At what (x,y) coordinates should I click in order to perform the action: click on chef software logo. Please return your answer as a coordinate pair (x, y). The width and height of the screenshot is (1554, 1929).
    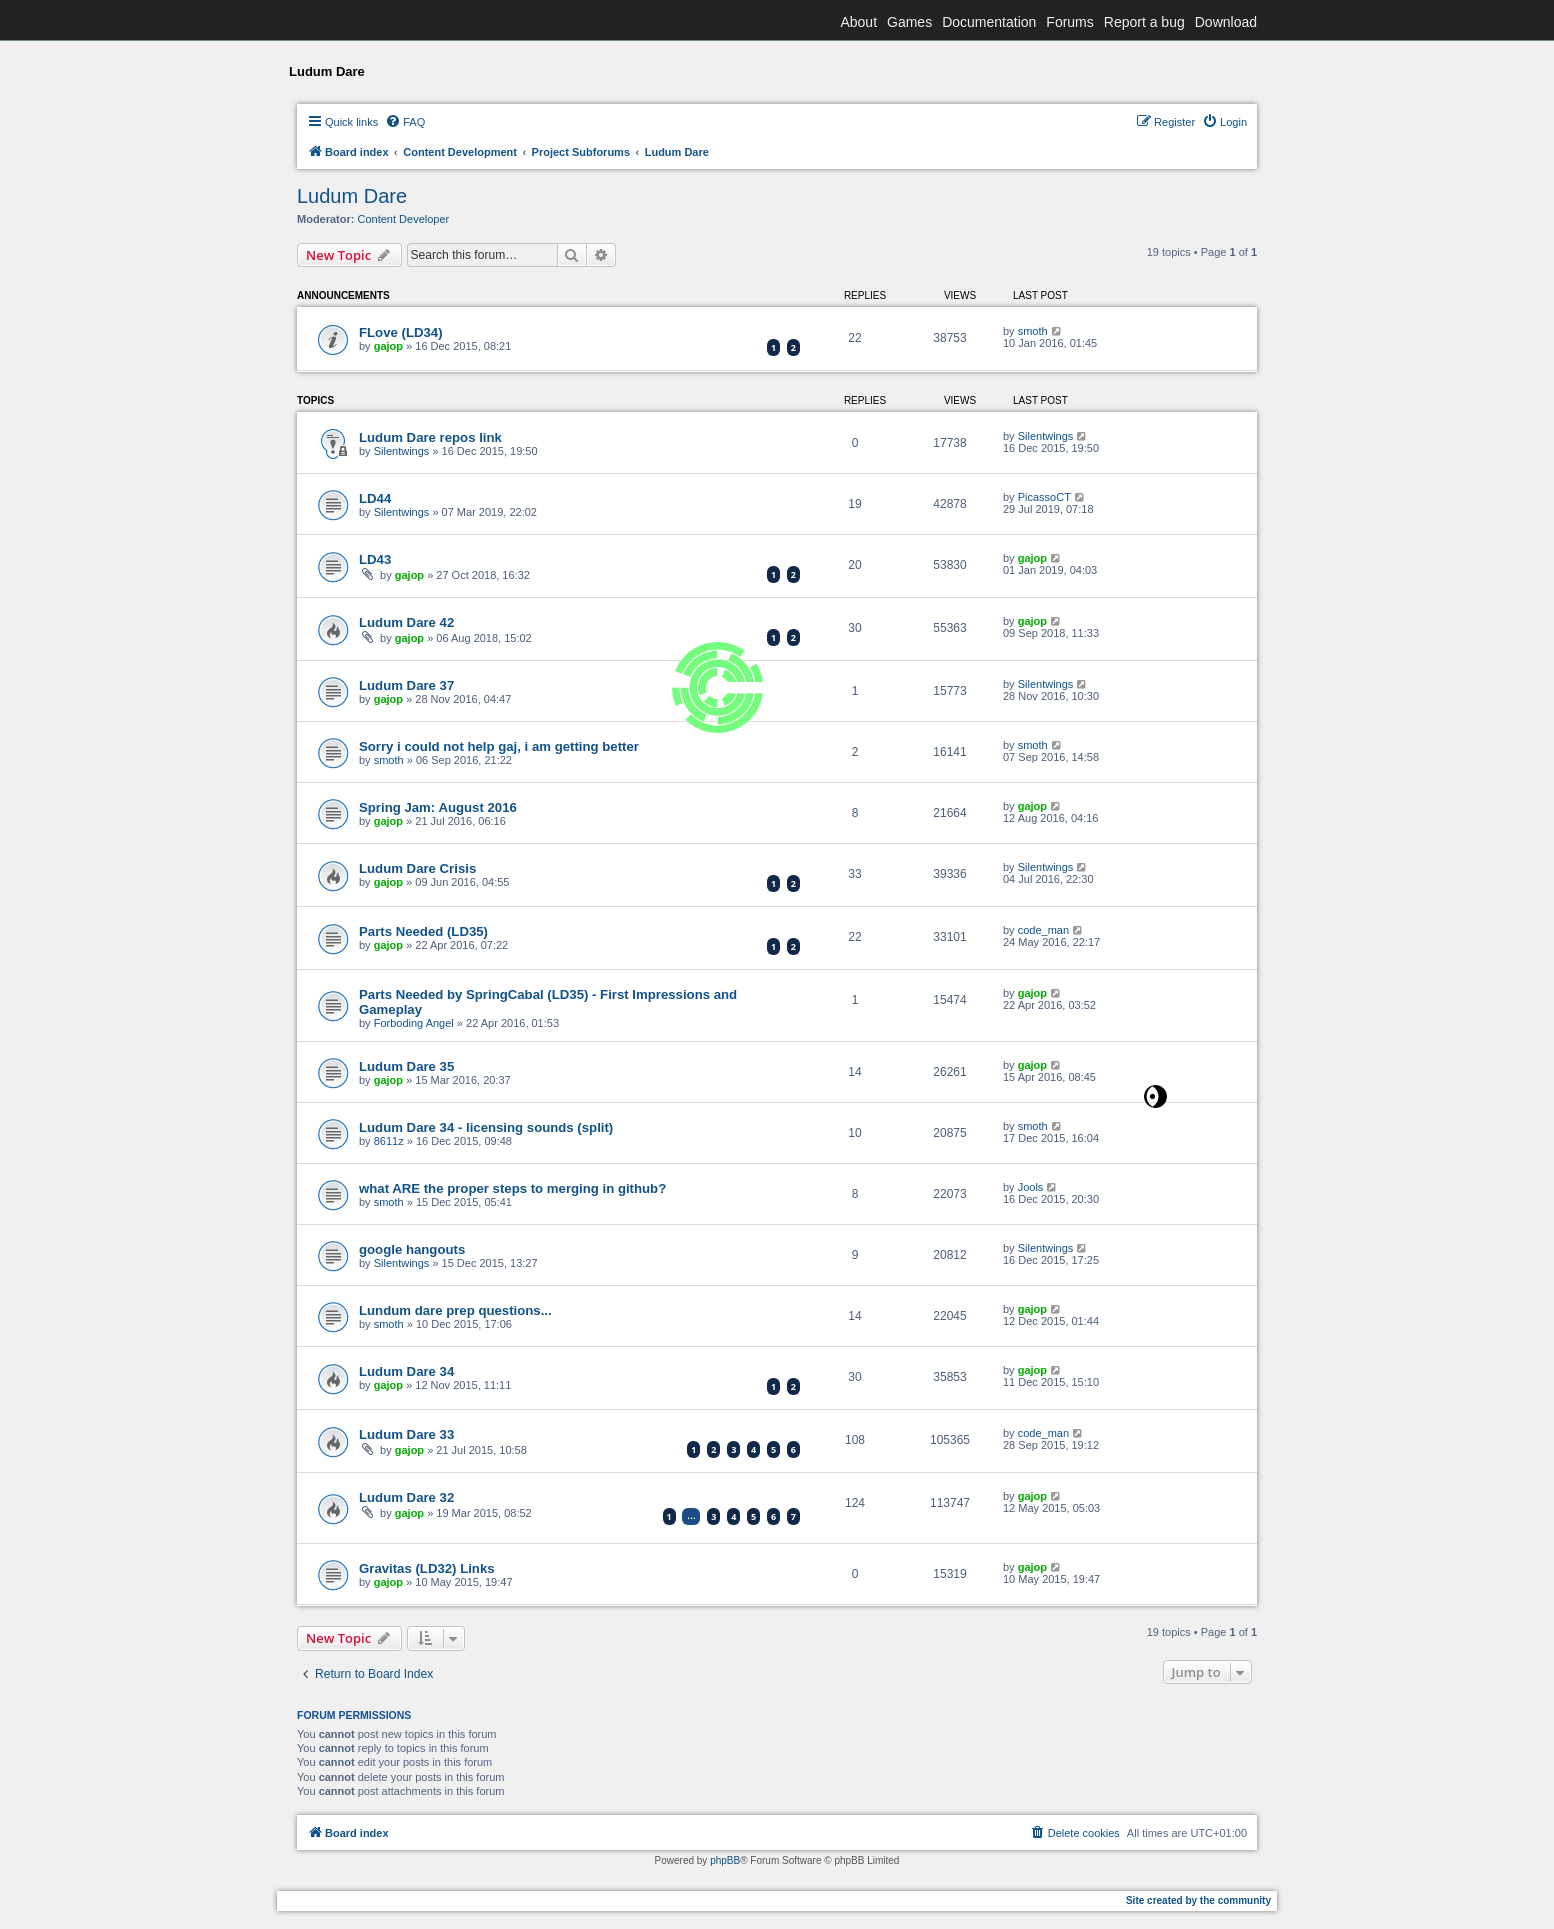
    Looking at the image, I should click on (717, 687).